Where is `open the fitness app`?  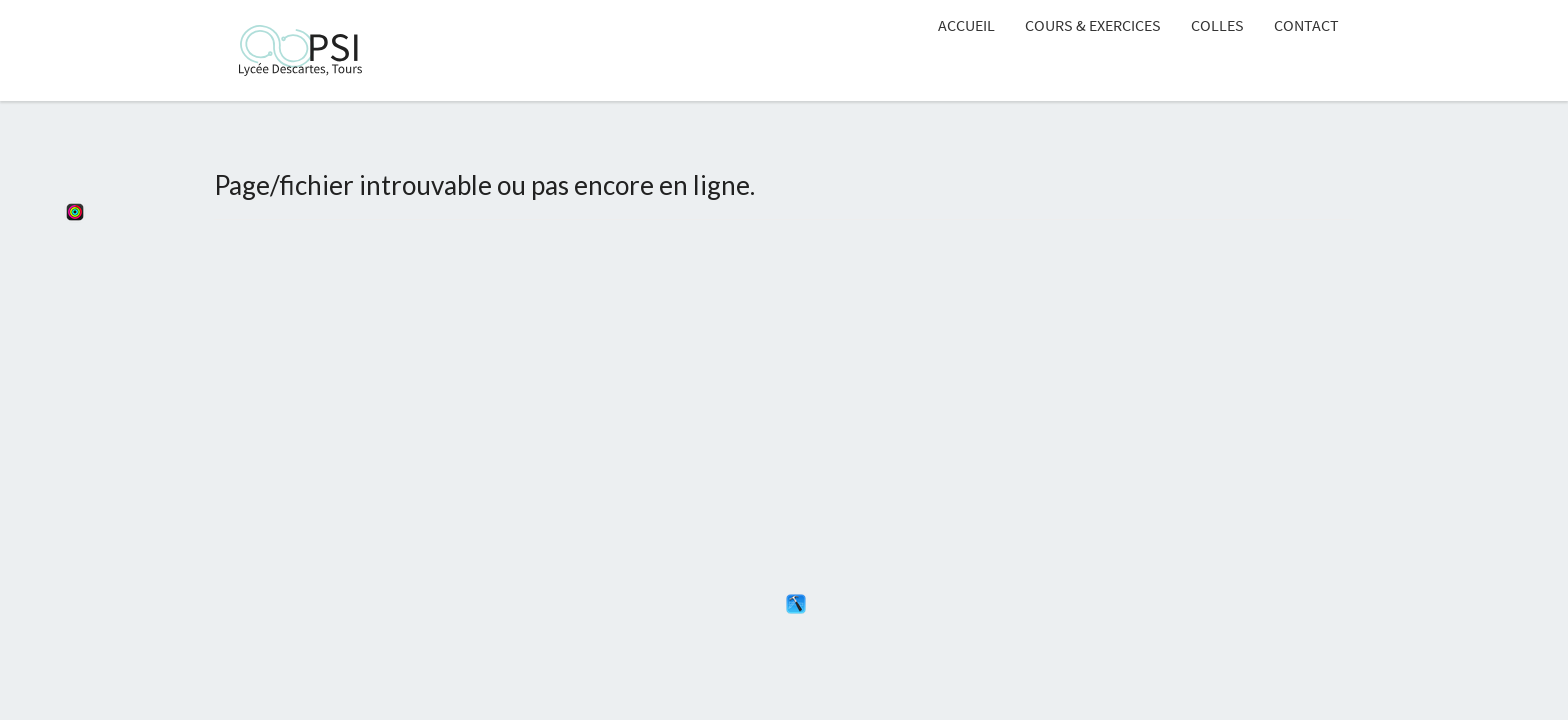
open the fitness app is located at coordinates (75, 212).